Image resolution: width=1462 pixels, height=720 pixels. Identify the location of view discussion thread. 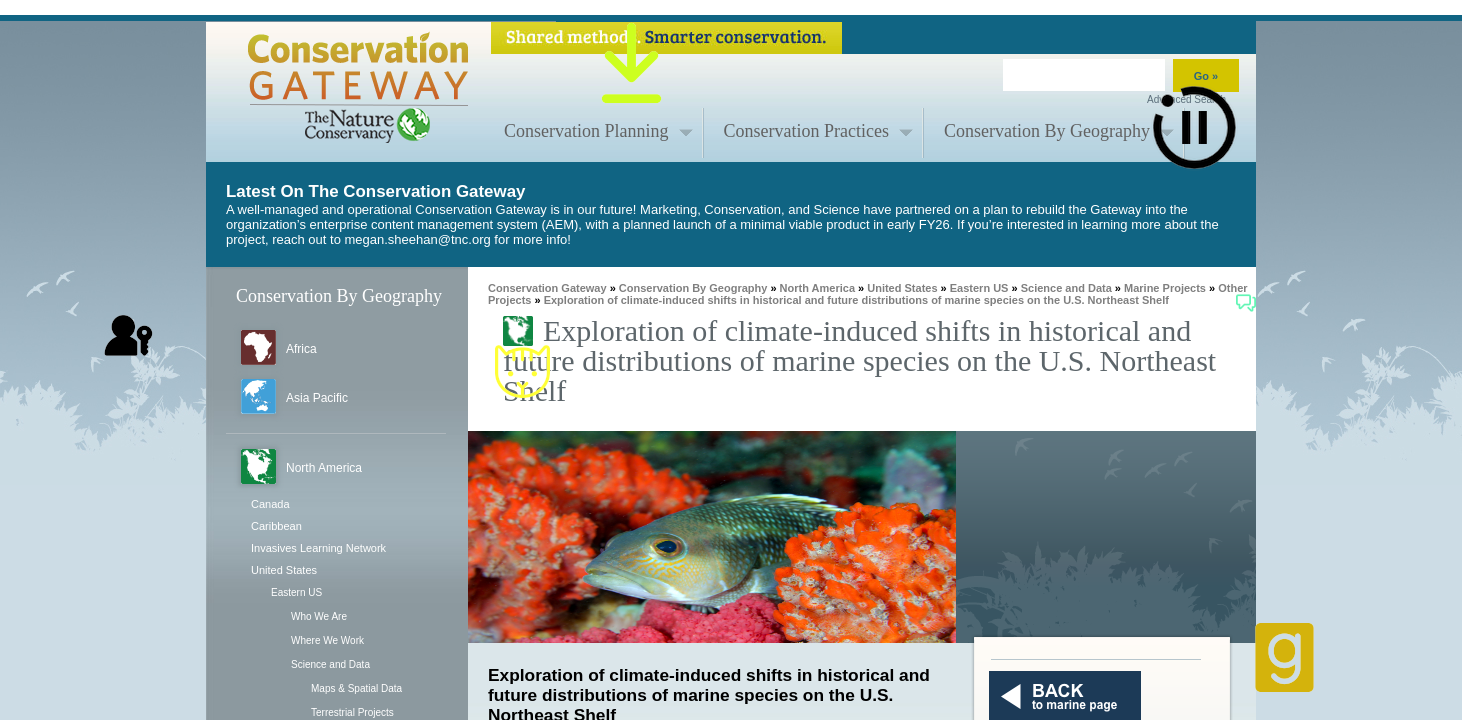
(1246, 303).